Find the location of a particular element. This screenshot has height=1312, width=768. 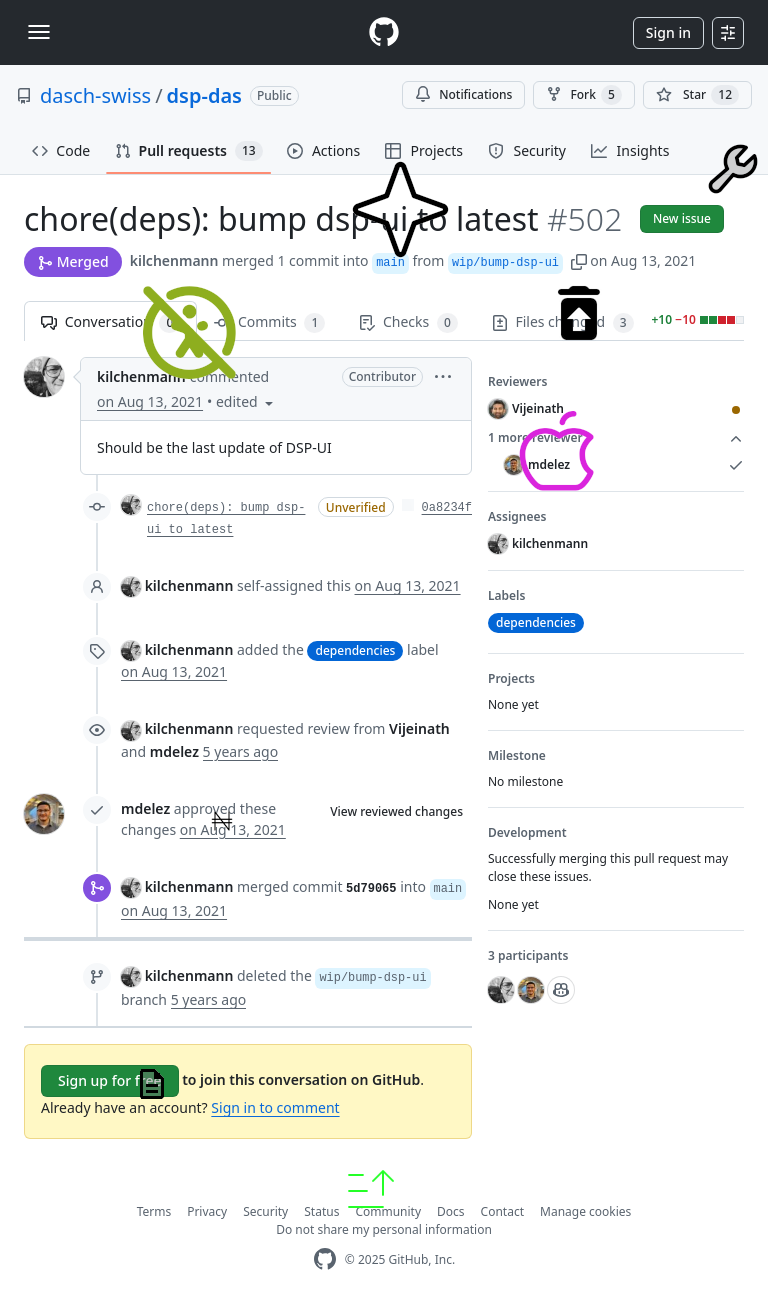

restore a deleted item from trash is located at coordinates (579, 313).